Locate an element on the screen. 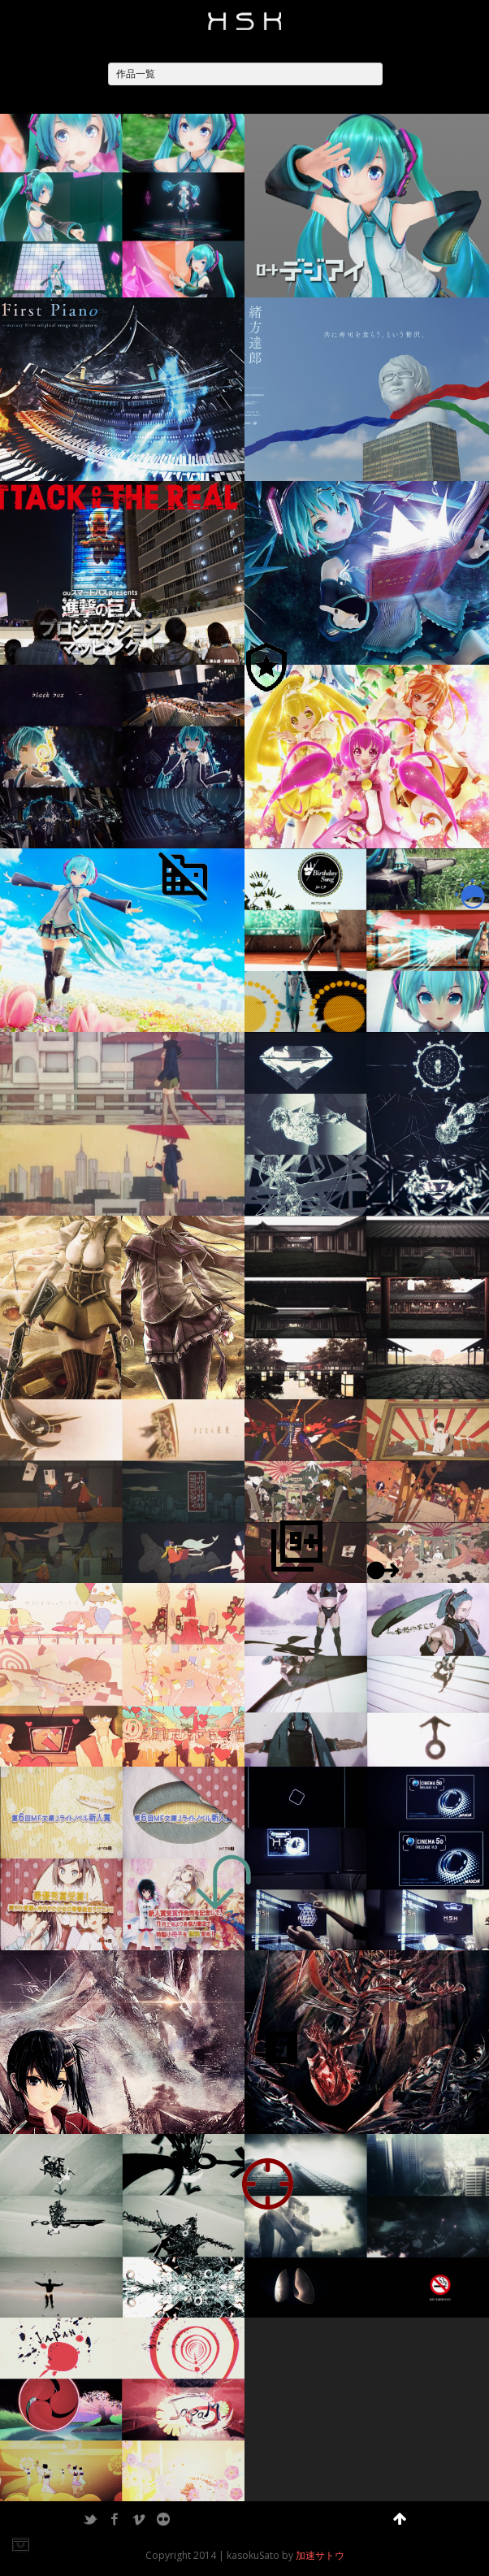 This screenshot has height=2576, width=489. select image filter or preset number 5 is located at coordinates (281, 2047).